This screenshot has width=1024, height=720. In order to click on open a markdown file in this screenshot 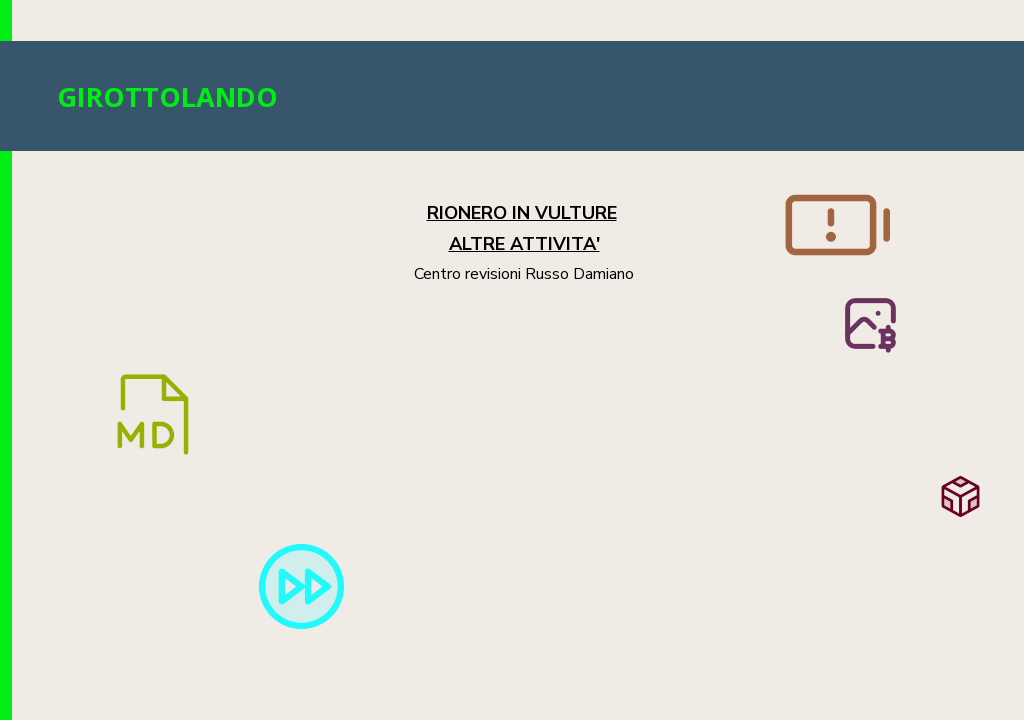, I will do `click(154, 414)`.